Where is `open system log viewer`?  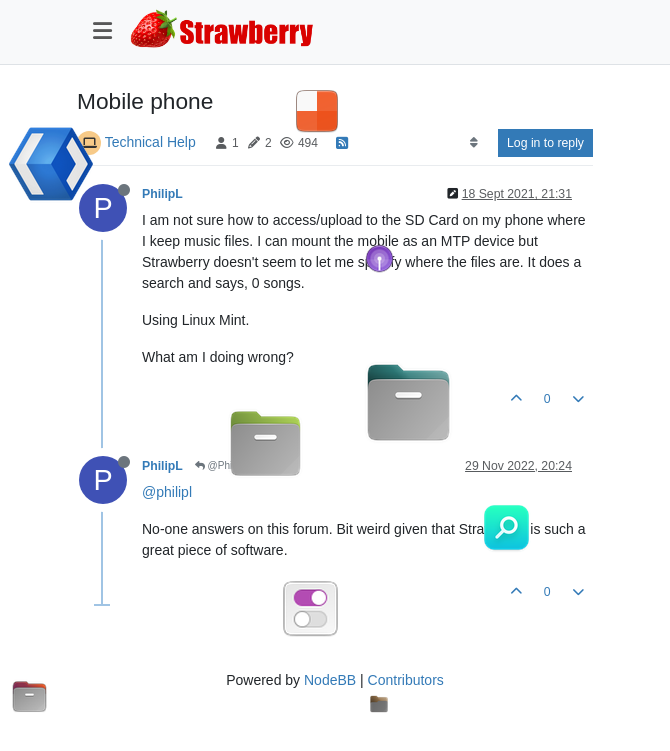
open system log viewer is located at coordinates (506, 527).